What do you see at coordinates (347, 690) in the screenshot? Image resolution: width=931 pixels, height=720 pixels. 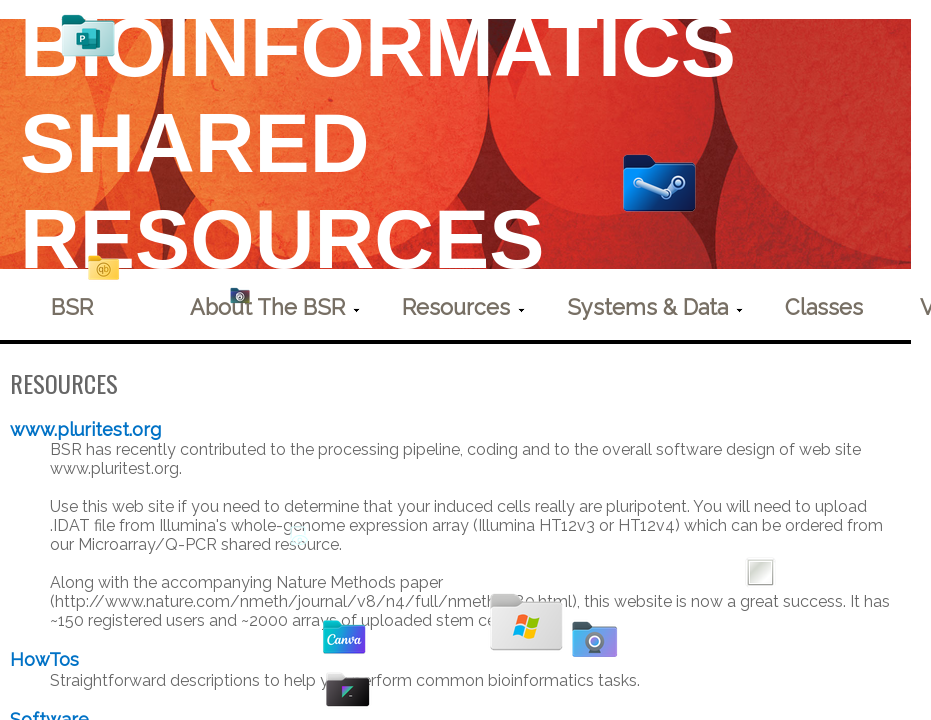 I see `open jetbrains academy project folder` at bounding box center [347, 690].